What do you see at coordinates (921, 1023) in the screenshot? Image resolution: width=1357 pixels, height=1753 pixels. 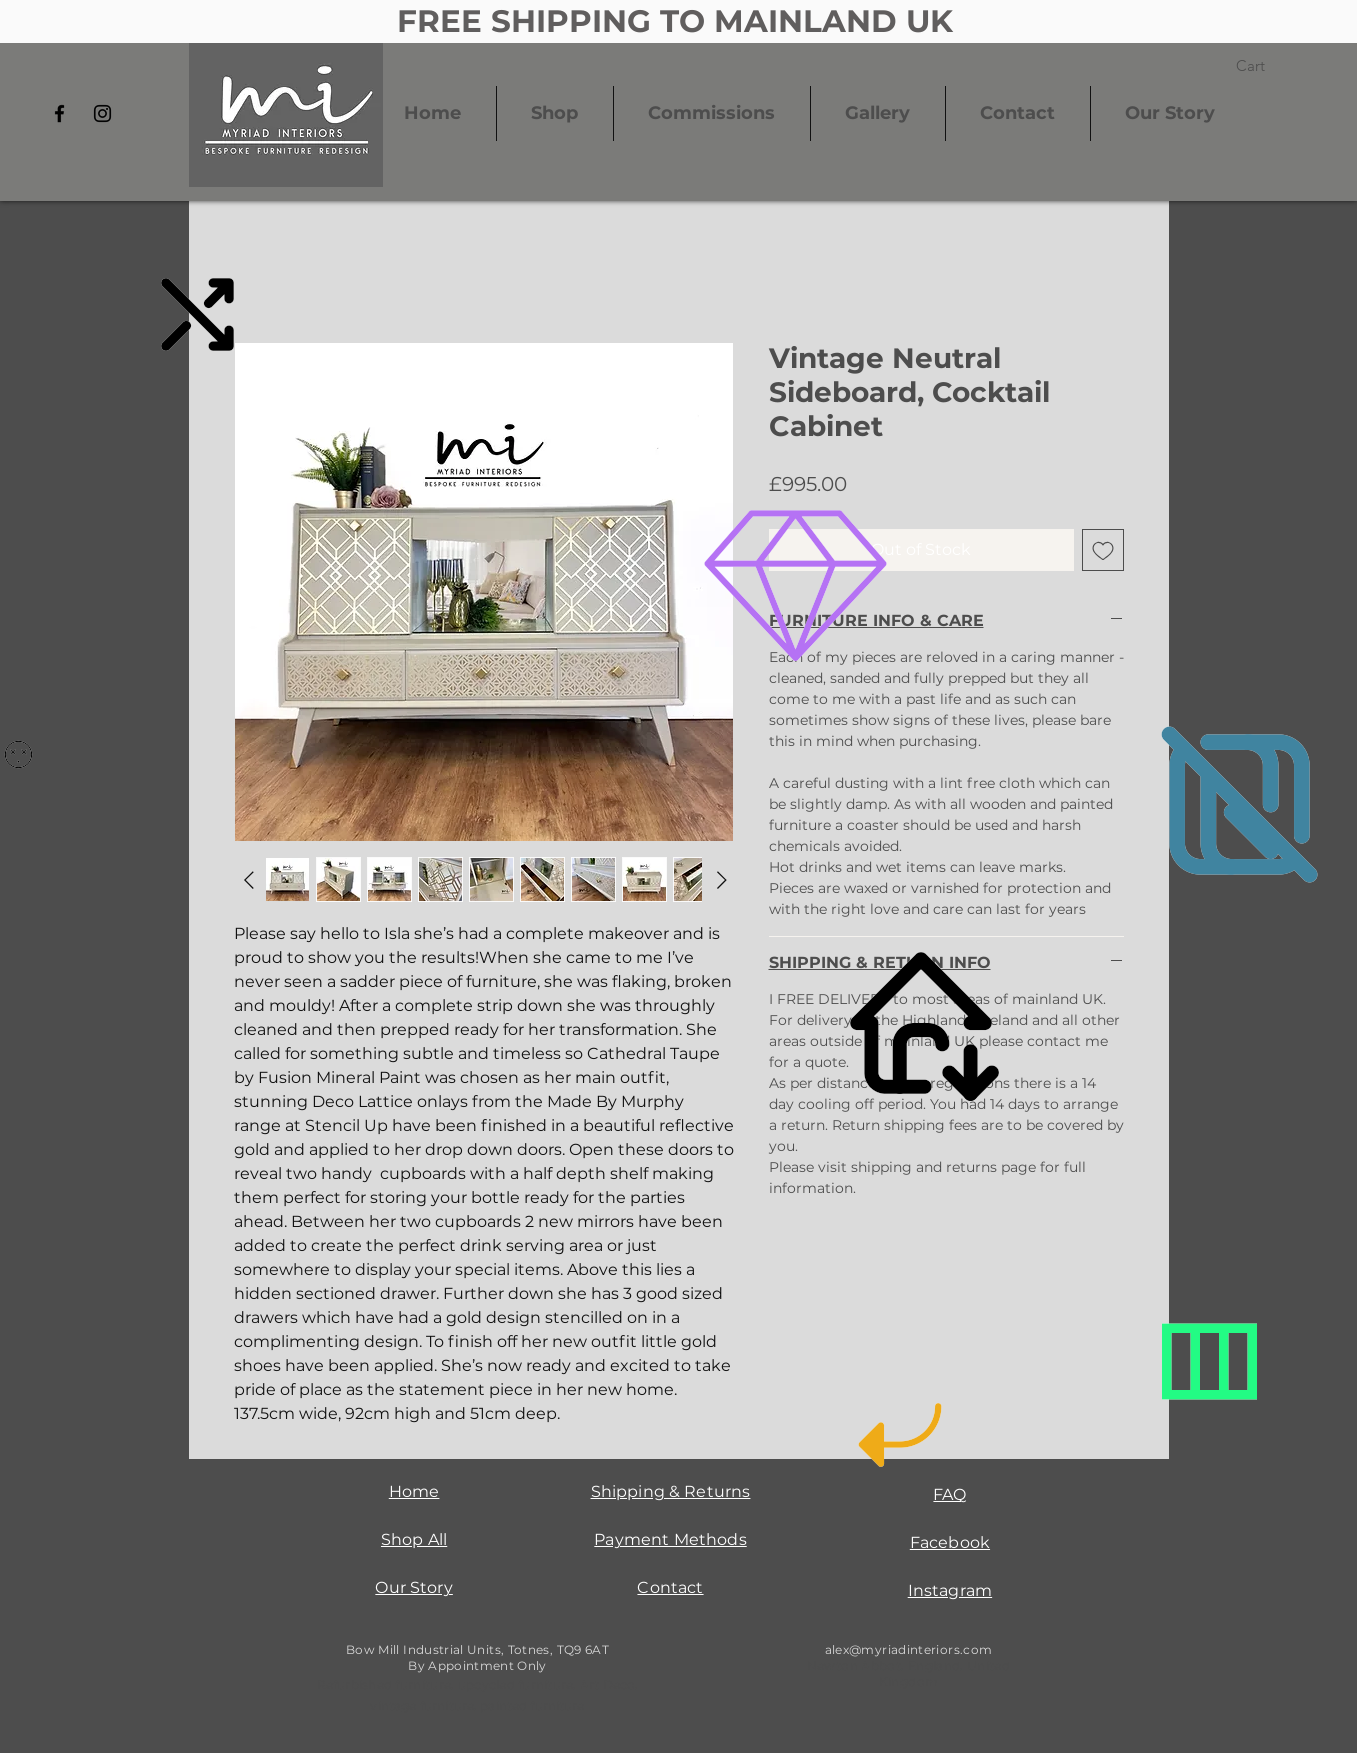 I see `download home data or settings` at bounding box center [921, 1023].